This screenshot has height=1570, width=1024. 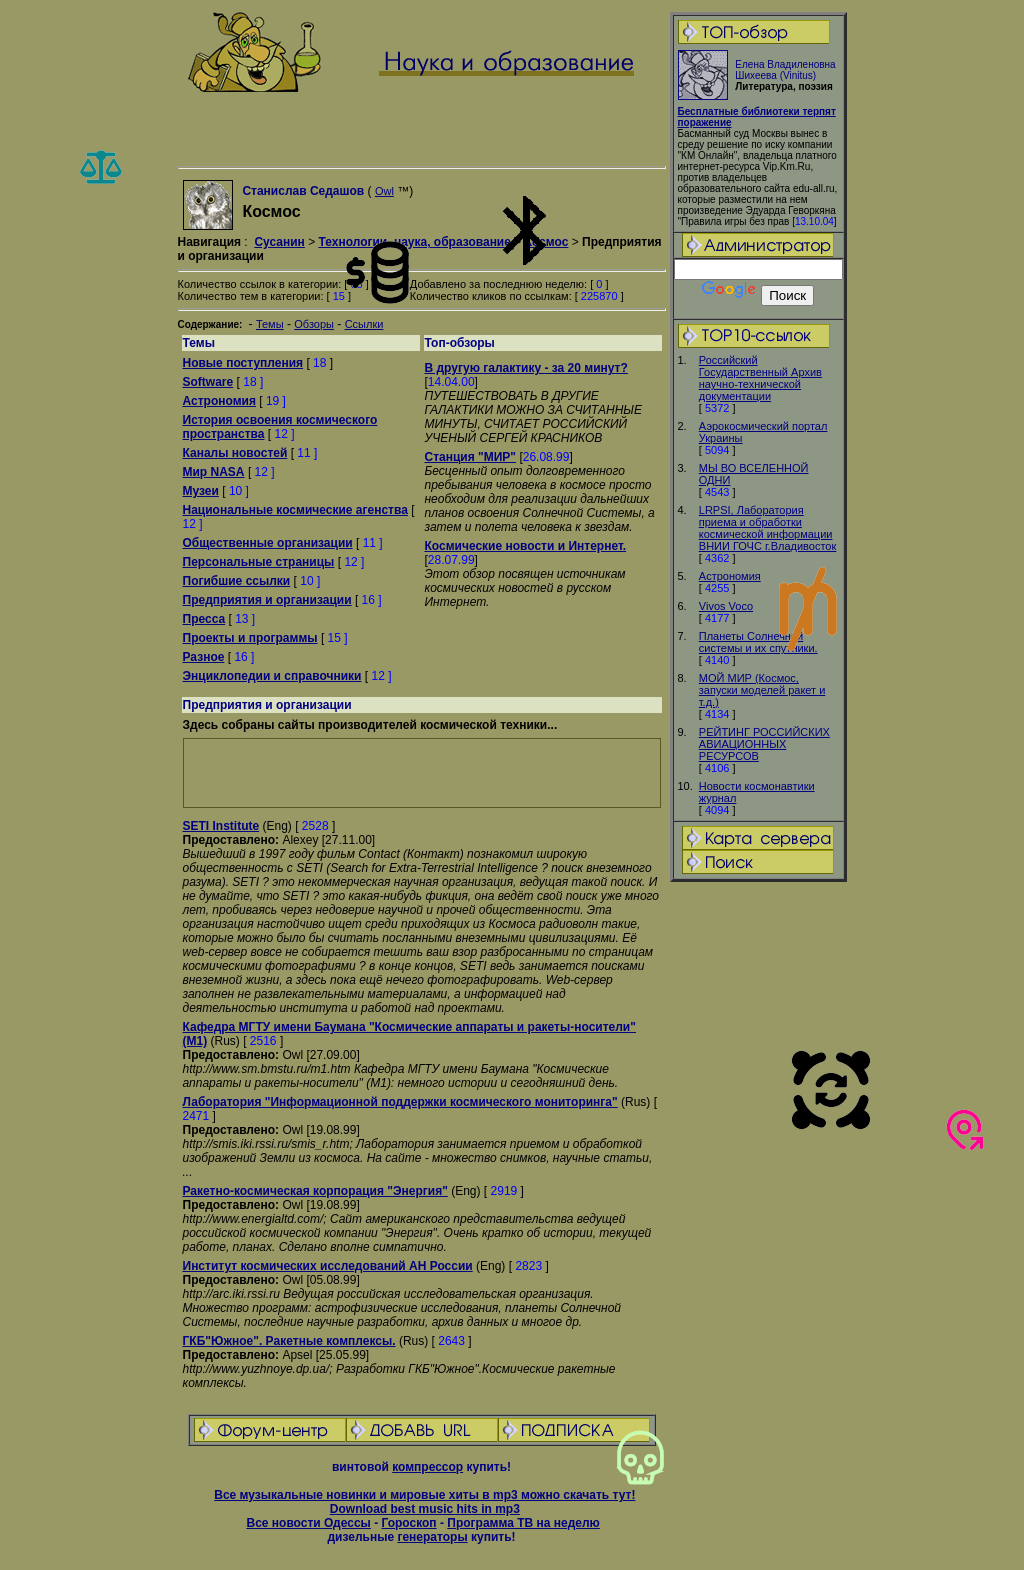 What do you see at coordinates (964, 1129) in the screenshot?
I see `share a location with others` at bounding box center [964, 1129].